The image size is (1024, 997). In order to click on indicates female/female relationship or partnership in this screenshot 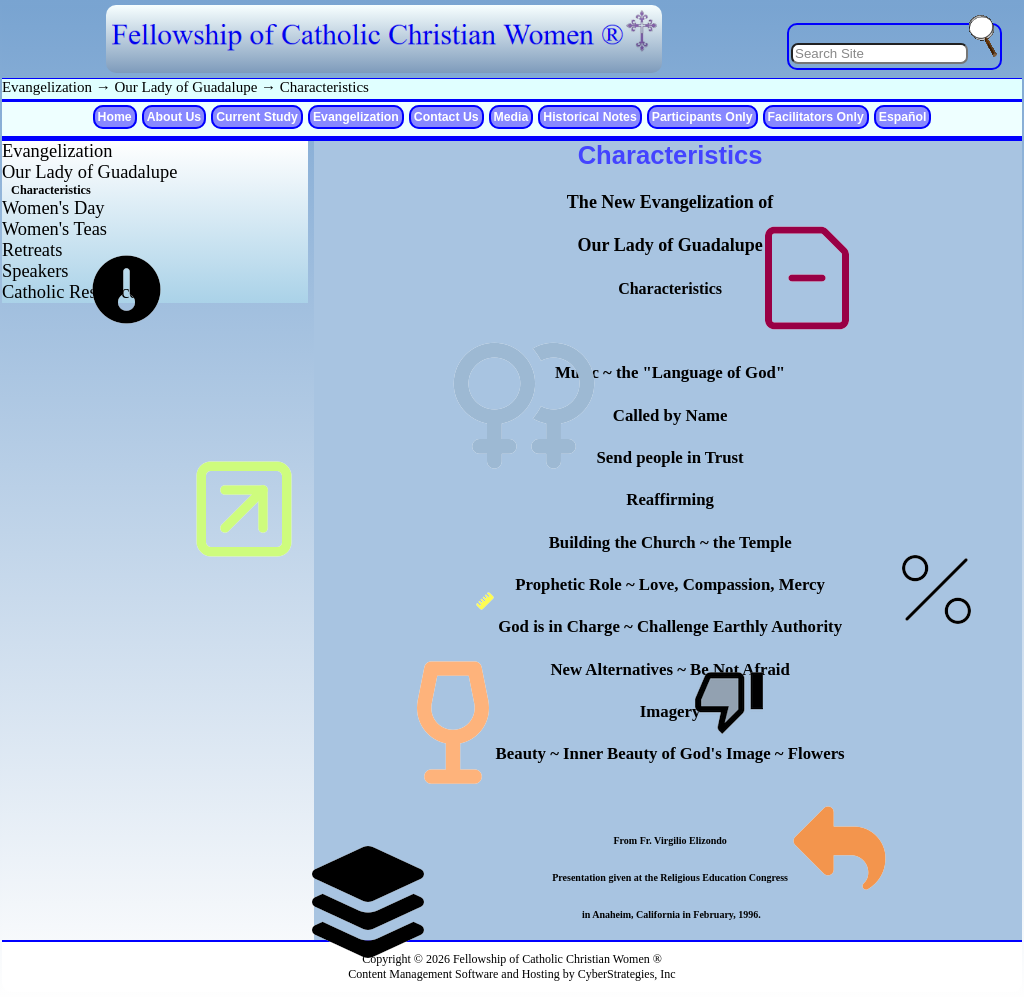, I will do `click(524, 402)`.